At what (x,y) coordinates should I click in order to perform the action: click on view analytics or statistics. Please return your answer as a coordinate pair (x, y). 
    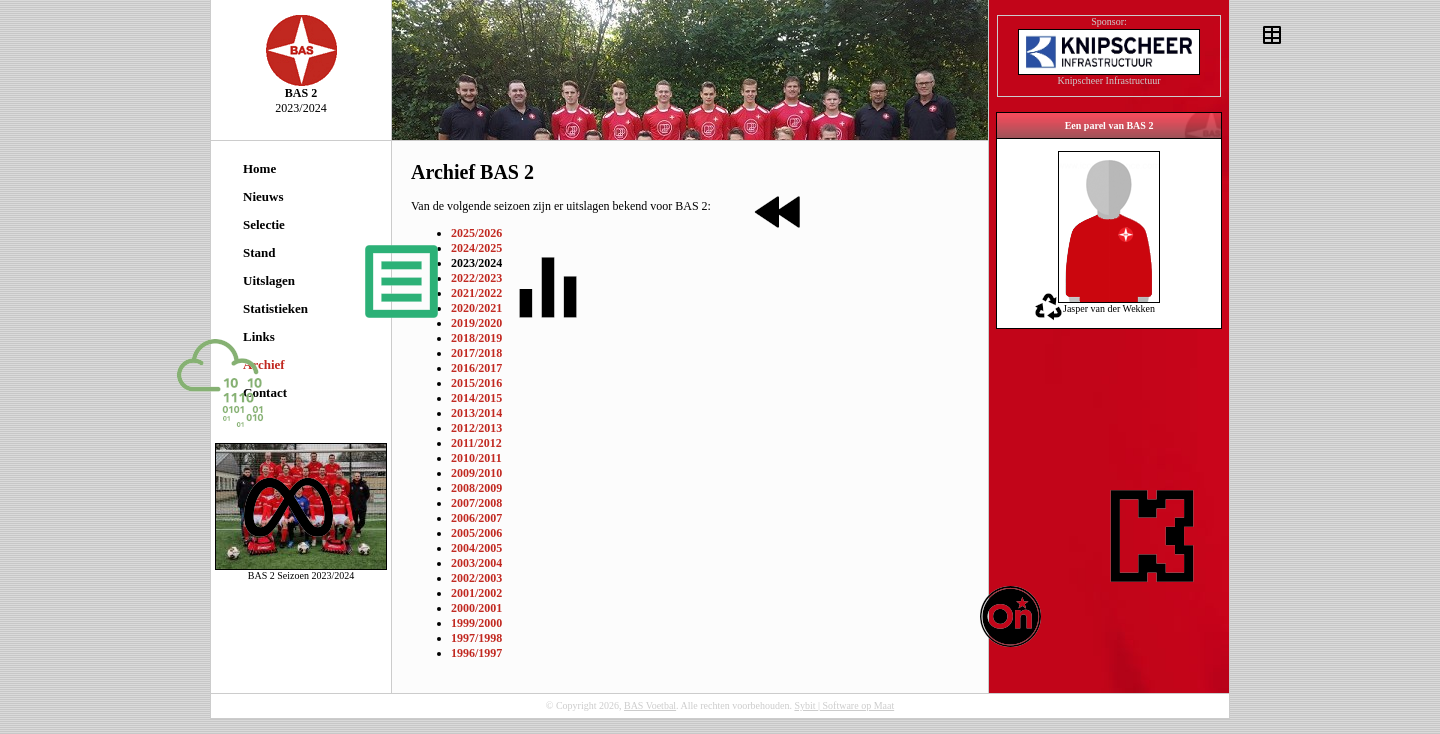
    Looking at the image, I should click on (548, 289).